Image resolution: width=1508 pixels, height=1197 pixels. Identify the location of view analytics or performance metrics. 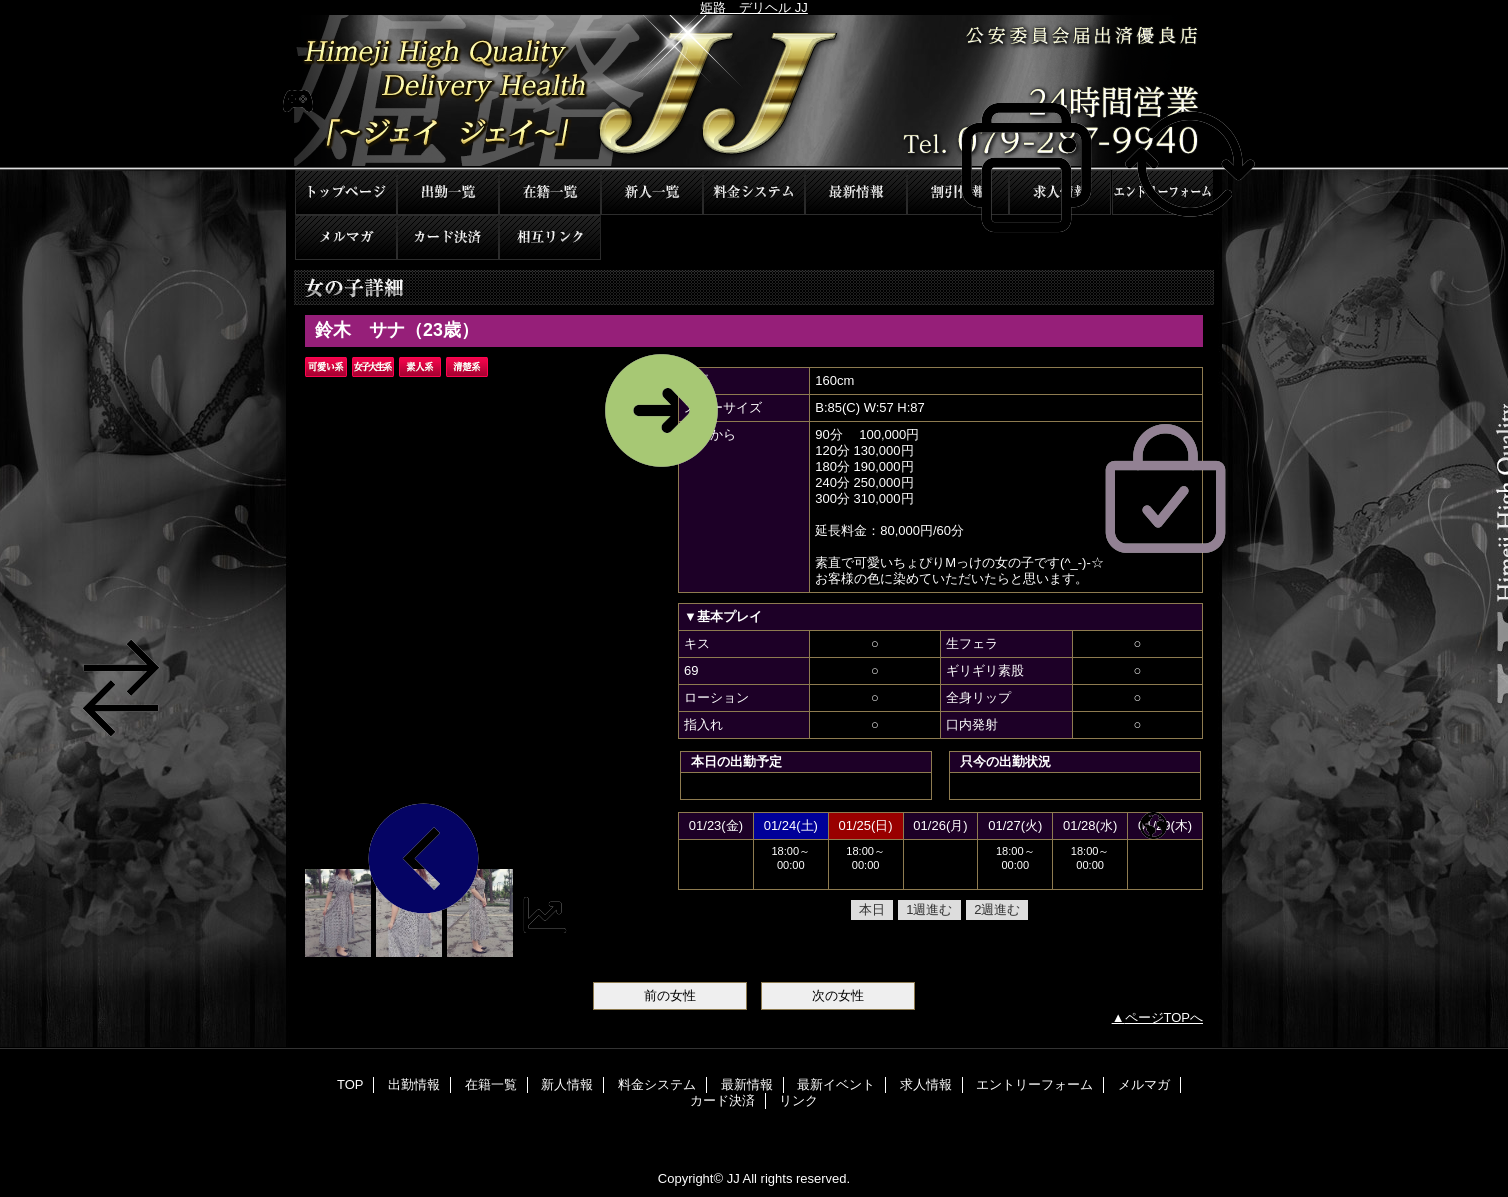
(545, 915).